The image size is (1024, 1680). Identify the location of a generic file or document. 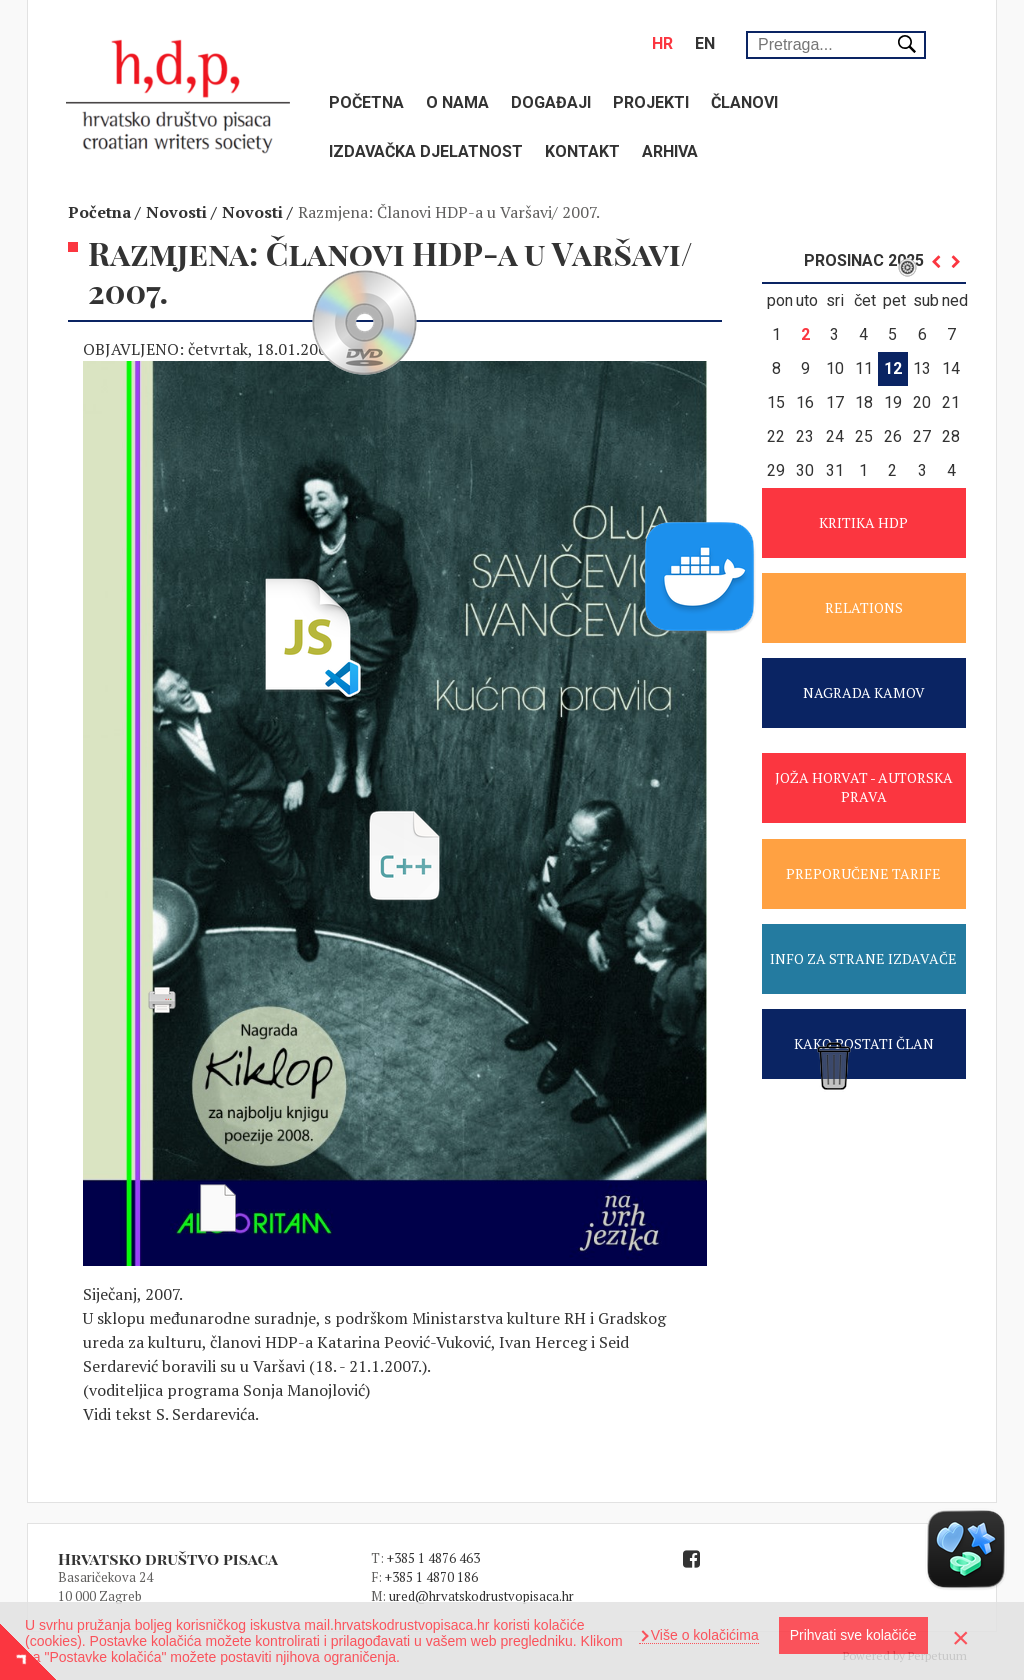
(218, 1208).